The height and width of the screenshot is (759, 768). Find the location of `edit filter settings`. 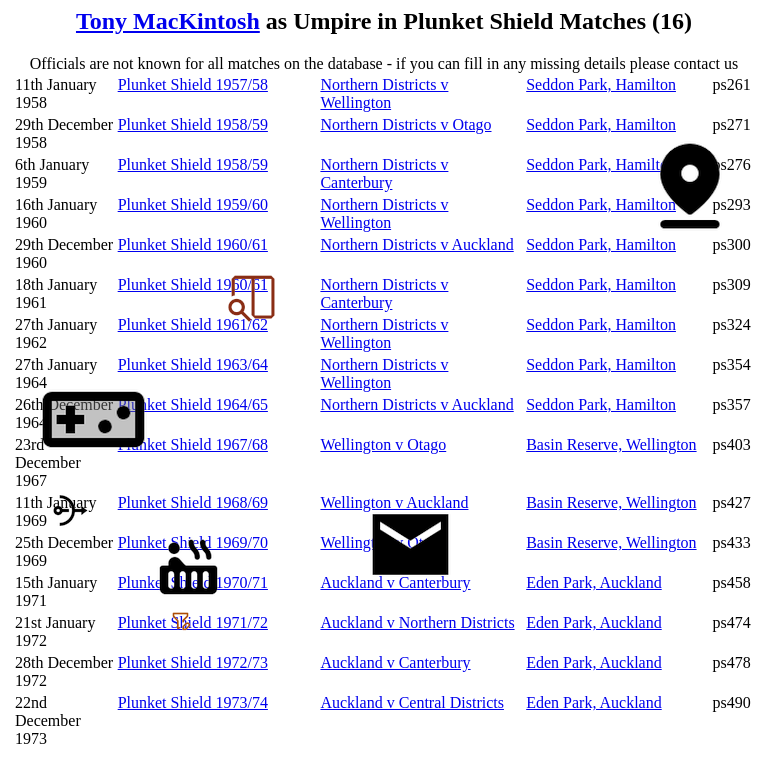

edit filter settings is located at coordinates (180, 620).